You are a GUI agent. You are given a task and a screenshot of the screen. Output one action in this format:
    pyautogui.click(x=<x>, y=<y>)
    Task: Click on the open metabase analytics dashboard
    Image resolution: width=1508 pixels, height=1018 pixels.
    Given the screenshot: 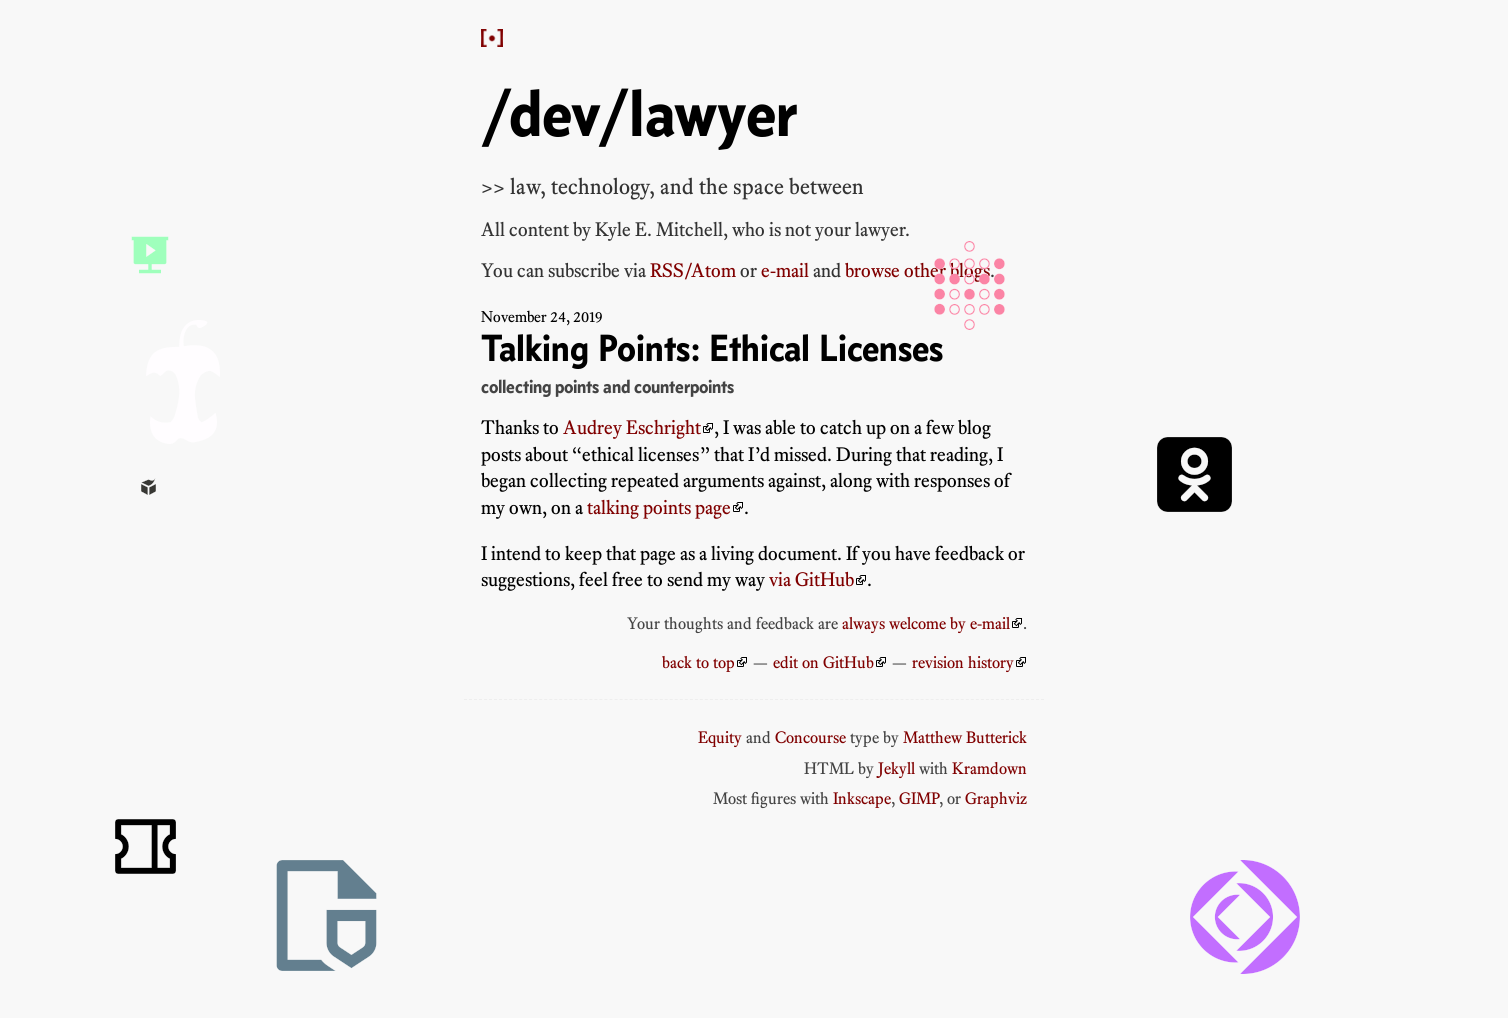 What is the action you would take?
    pyautogui.click(x=969, y=285)
    